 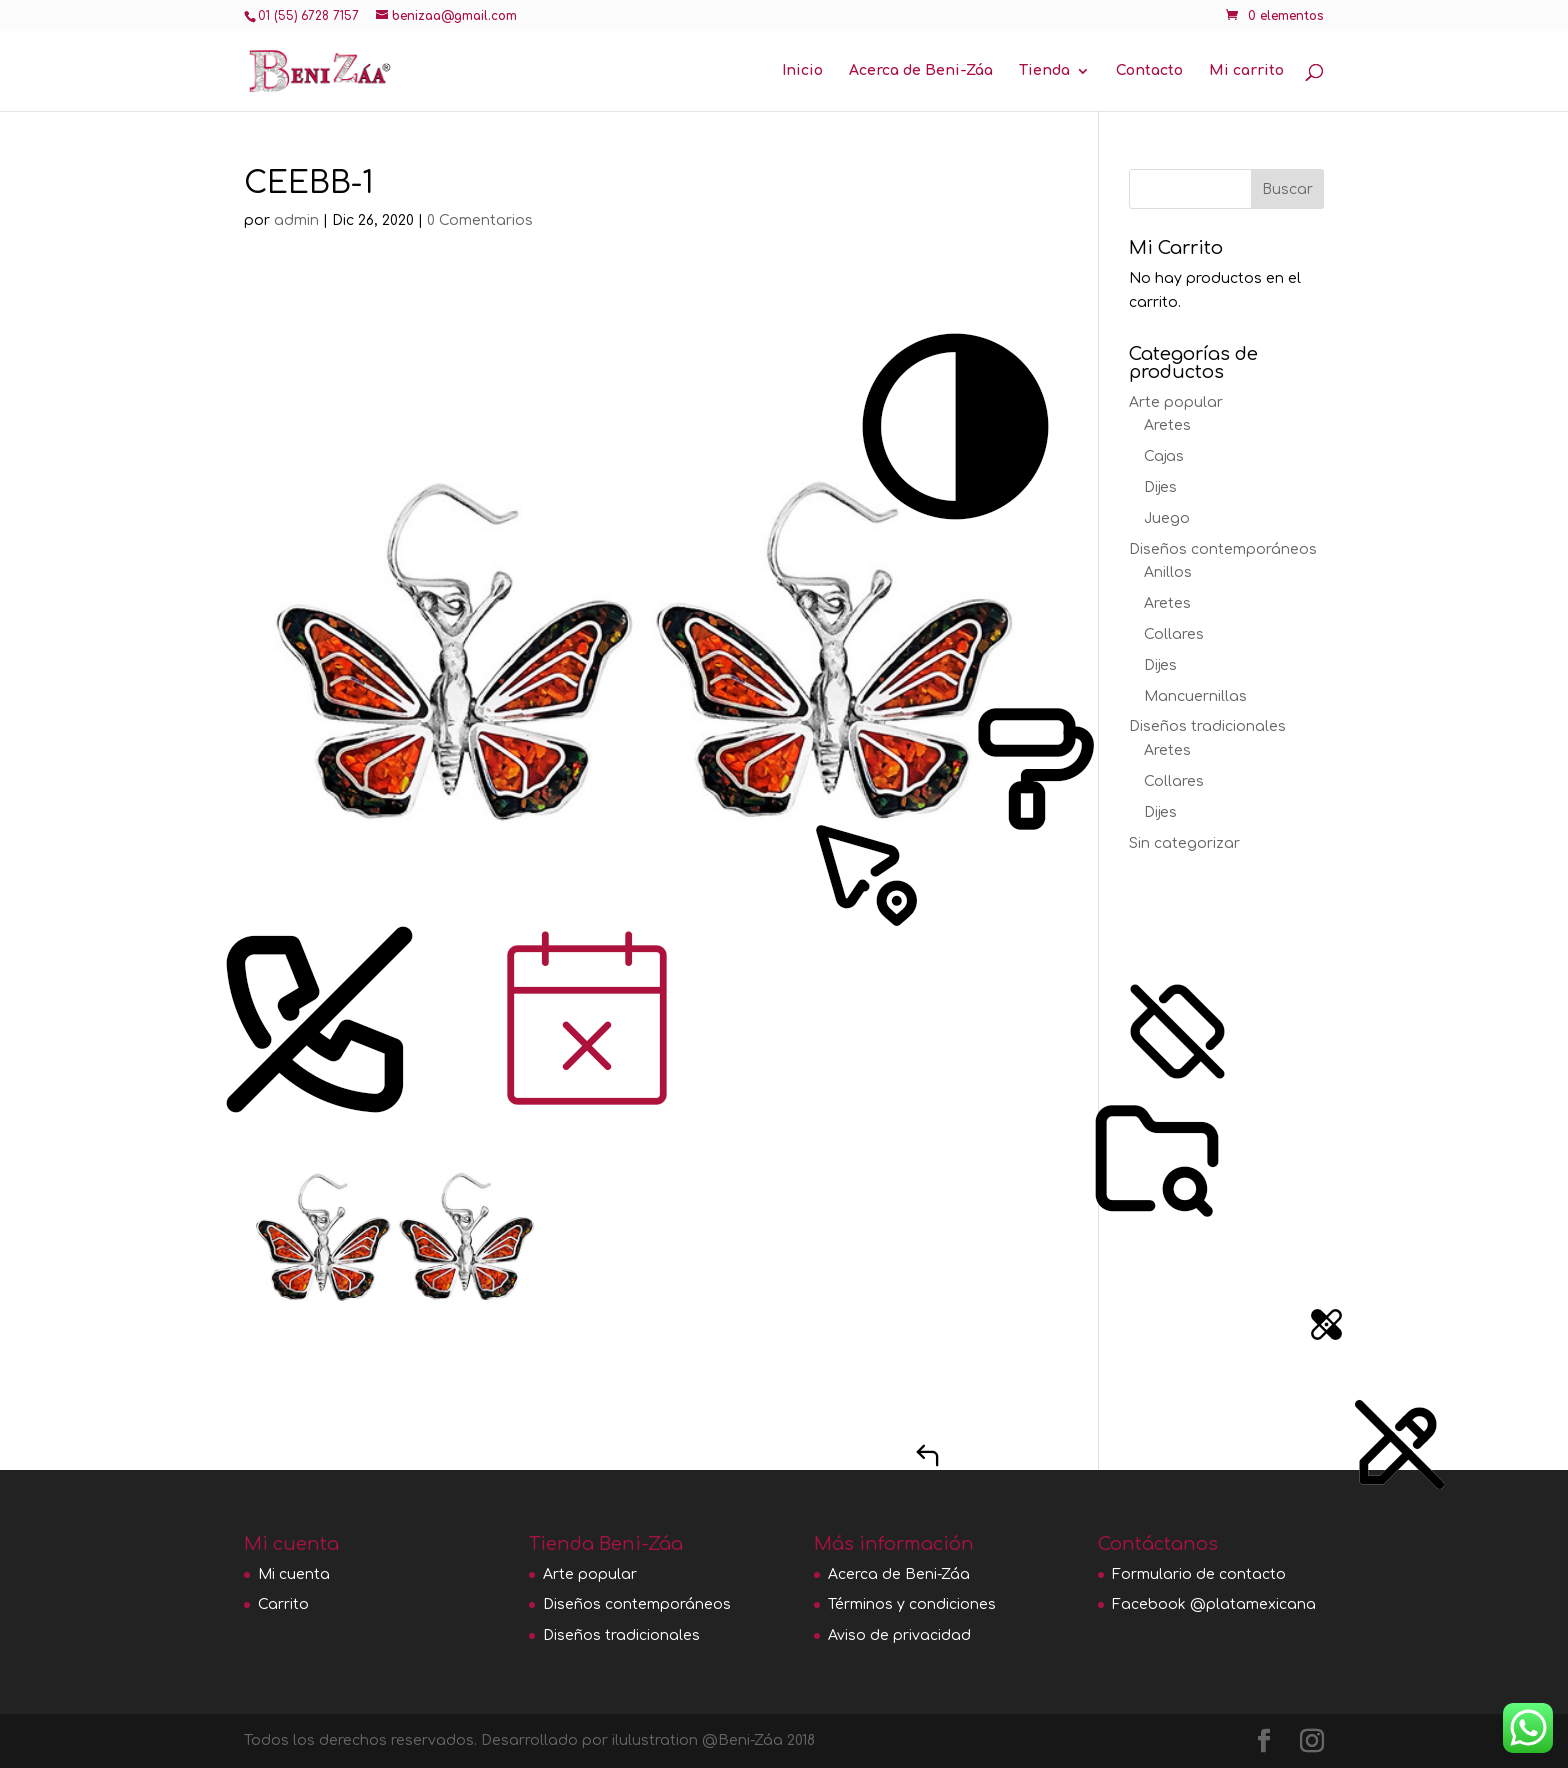 What do you see at coordinates (861, 870) in the screenshot?
I see `pin cursor location on map` at bounding box center [861, 870].